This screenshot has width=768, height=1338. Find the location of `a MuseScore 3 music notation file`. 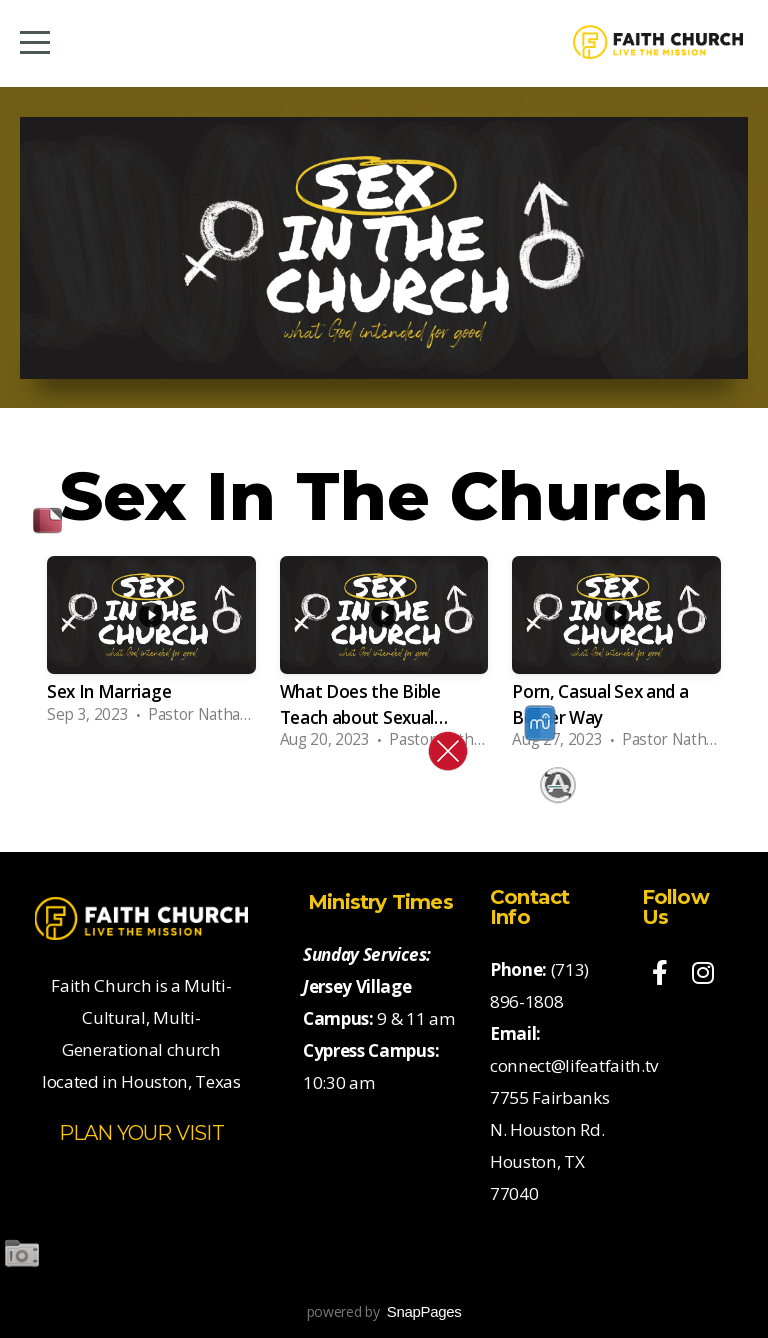

a MuseScore 3 music notation file is located at coordinates (540, 723).